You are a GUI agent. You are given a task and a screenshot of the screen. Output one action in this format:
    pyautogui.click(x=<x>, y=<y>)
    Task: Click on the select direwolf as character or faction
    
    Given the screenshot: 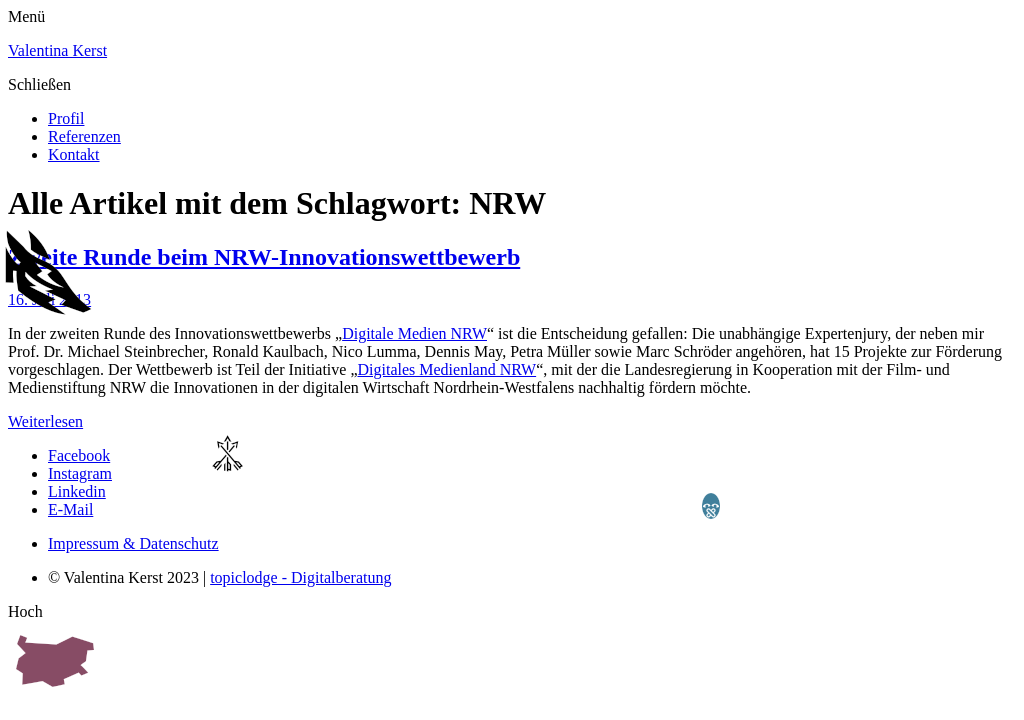 What is the action you would take?
    pyautogui.click(x=48, y=272)
    